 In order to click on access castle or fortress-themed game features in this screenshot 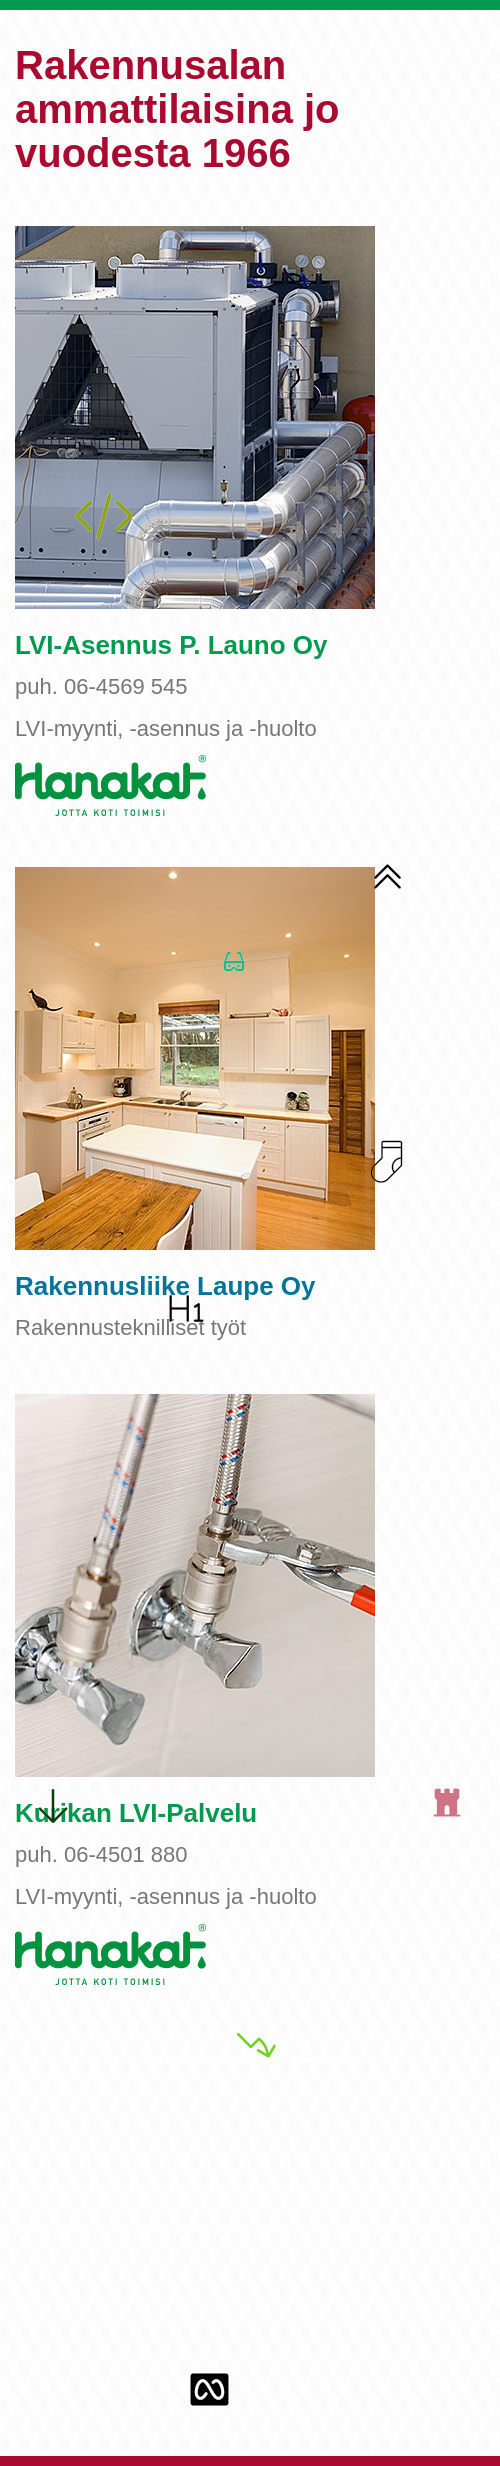, I will do `click(447, 1802)`.